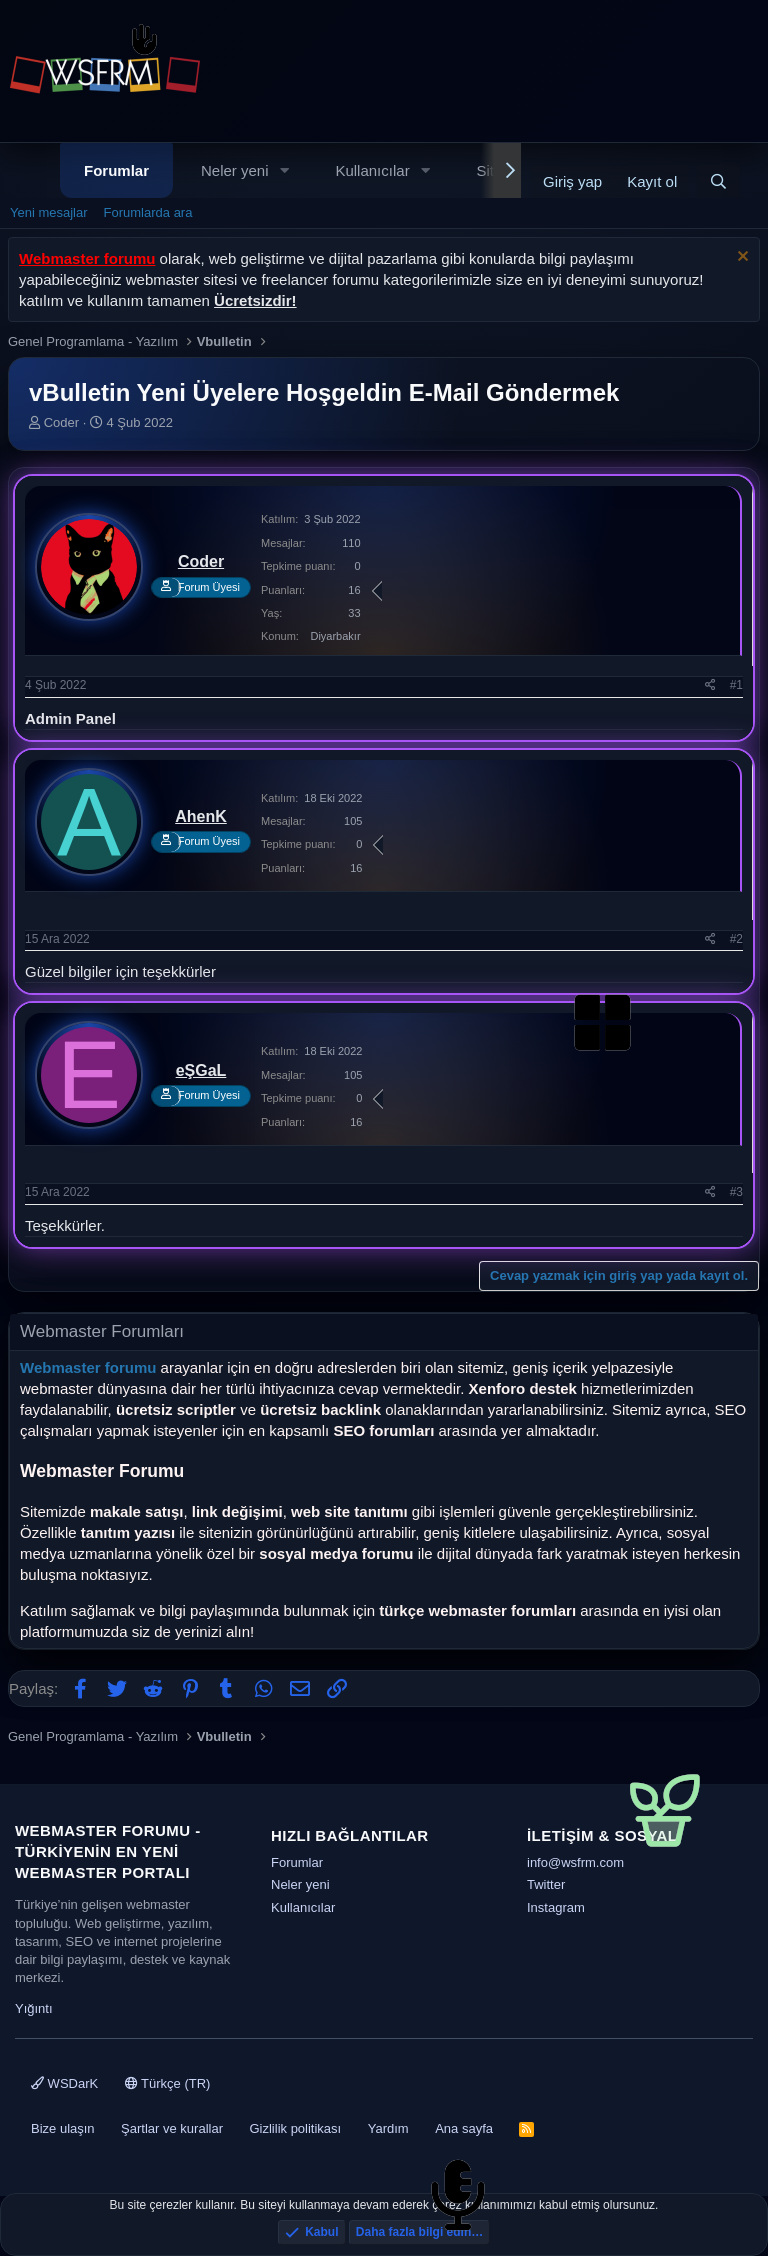  What do you see at coordinates (663, 1810) in the screenshot?
I see `access plant care or gardening features` at bounding box center [663, 1810].